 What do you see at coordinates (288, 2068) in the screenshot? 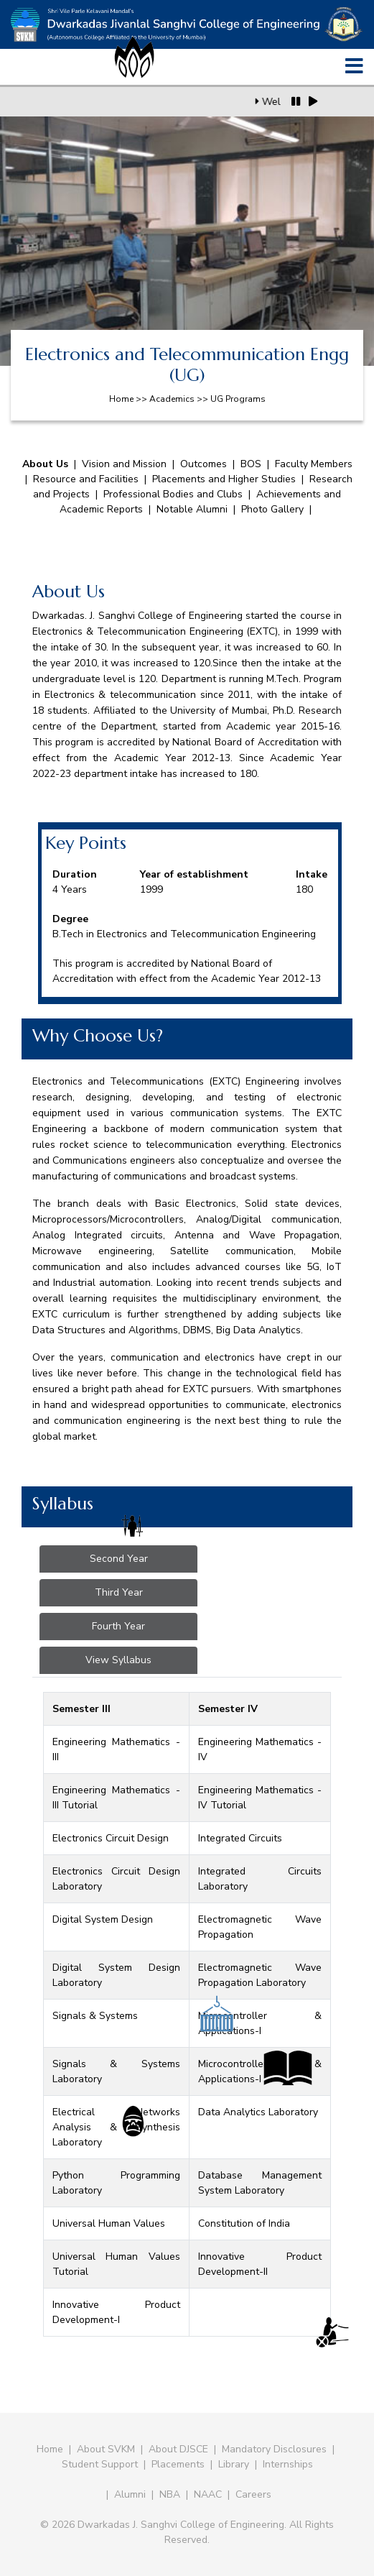
I see `open the reading or library section` at bounding box center [288, 2068].